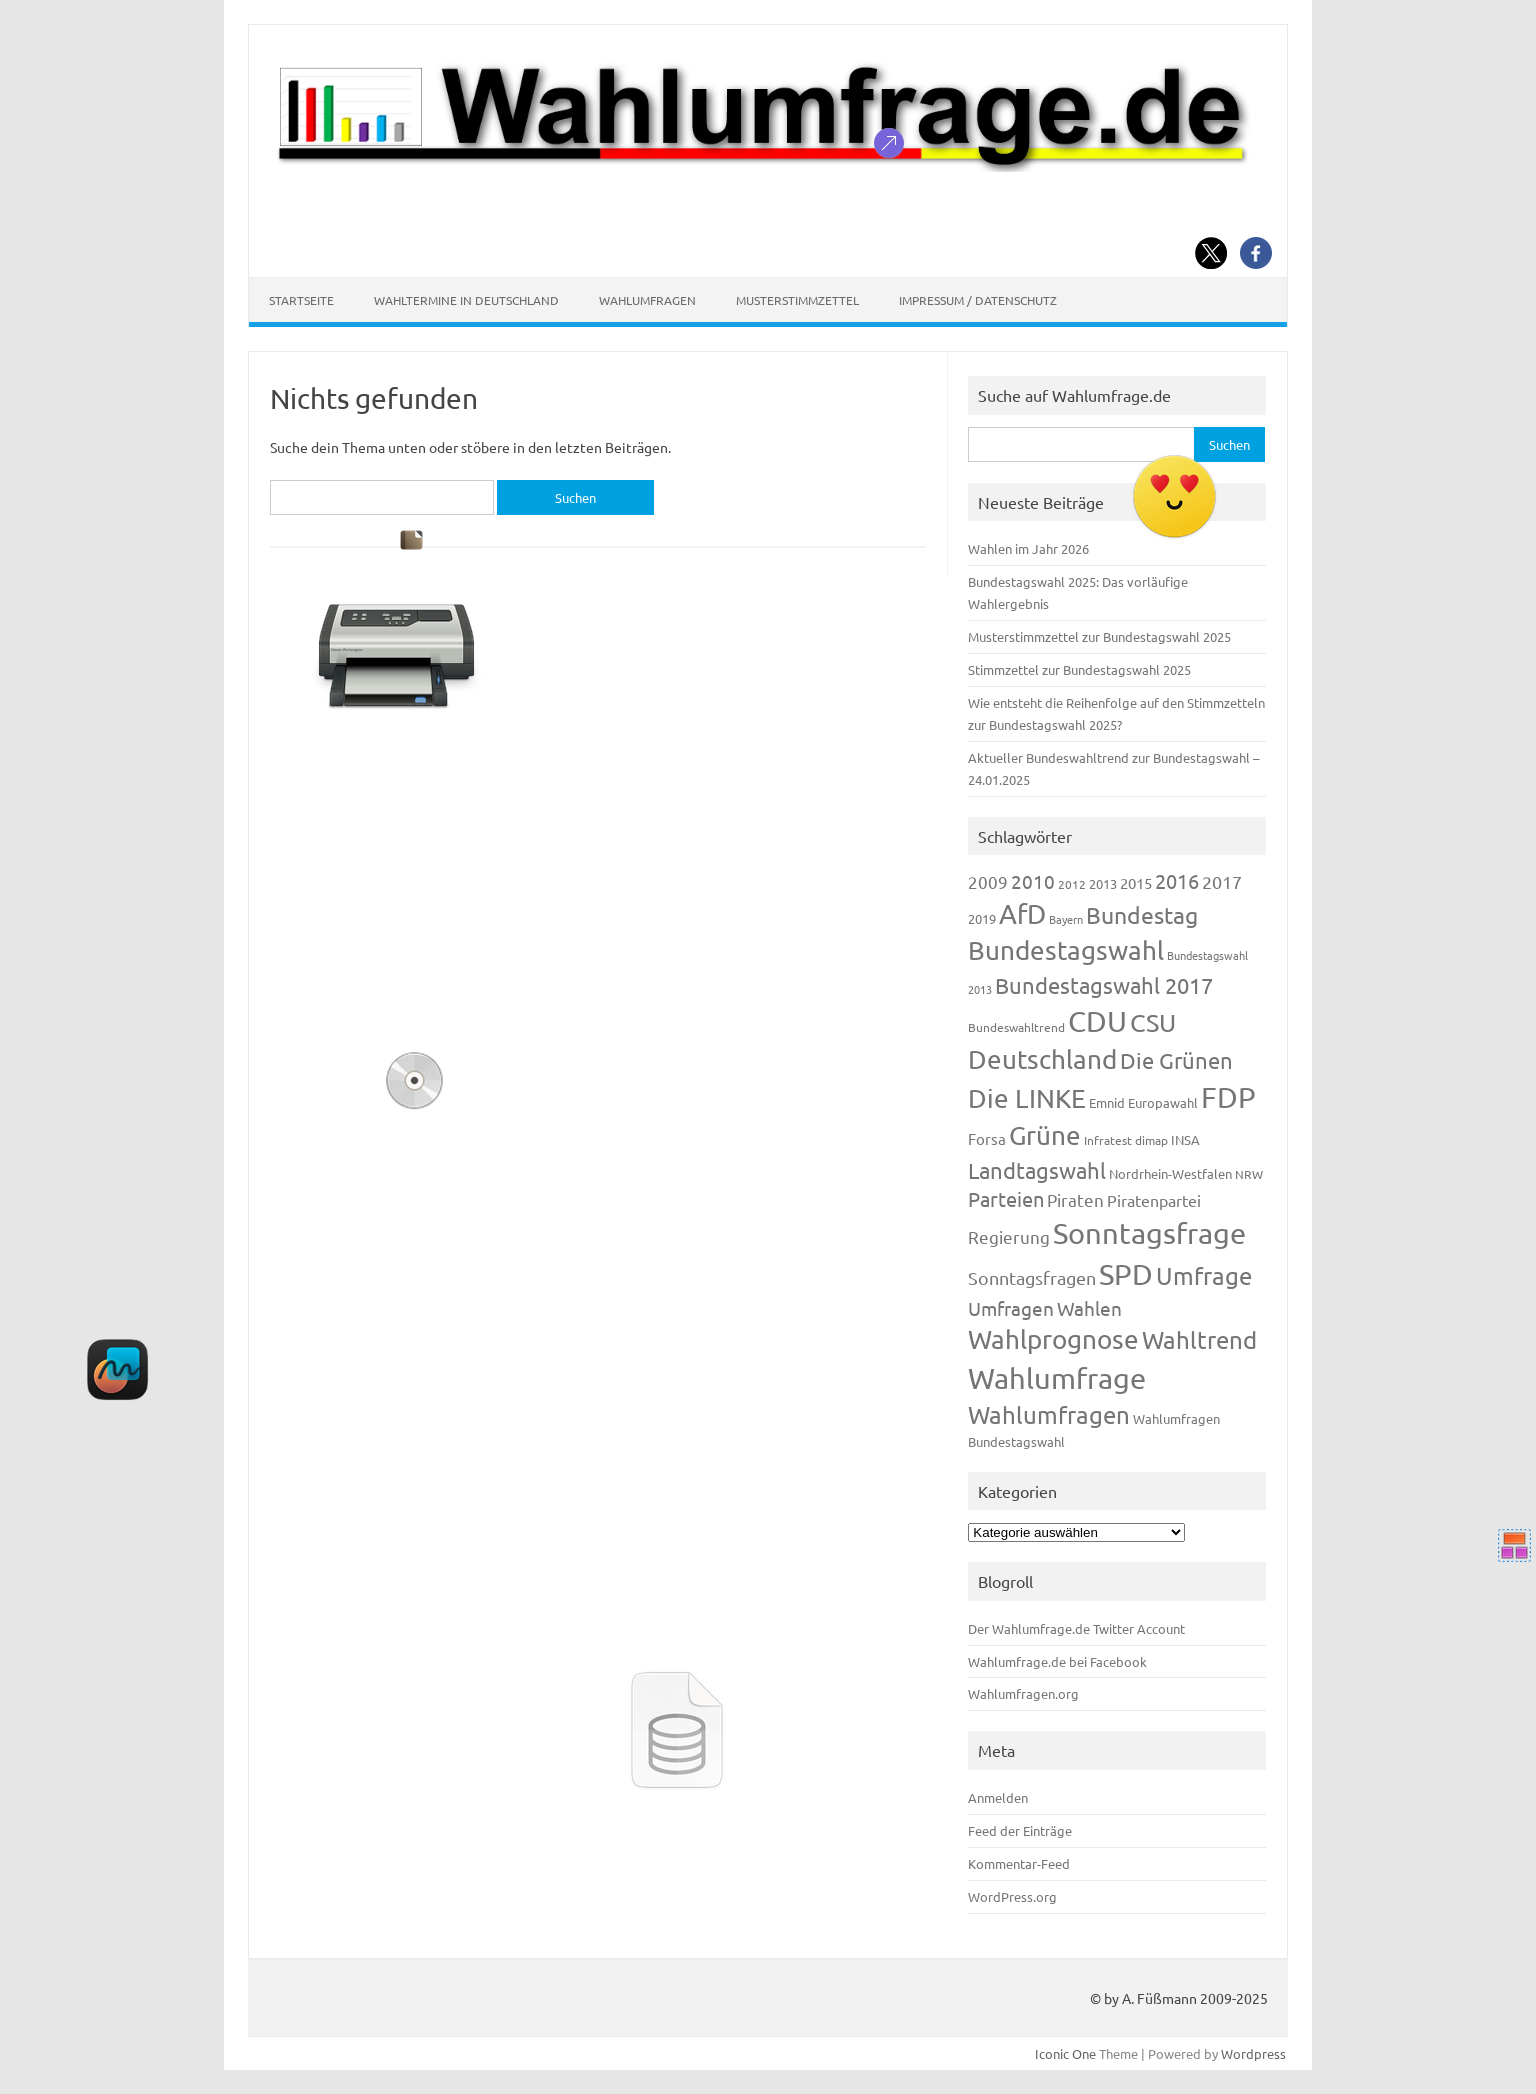 The height and width of the screenshot is (2094, 1536). What do you see at coordinates (1514, 1545) in the screenshot?
I see `select all items in the current view` at bounding box center [1514, 1545].